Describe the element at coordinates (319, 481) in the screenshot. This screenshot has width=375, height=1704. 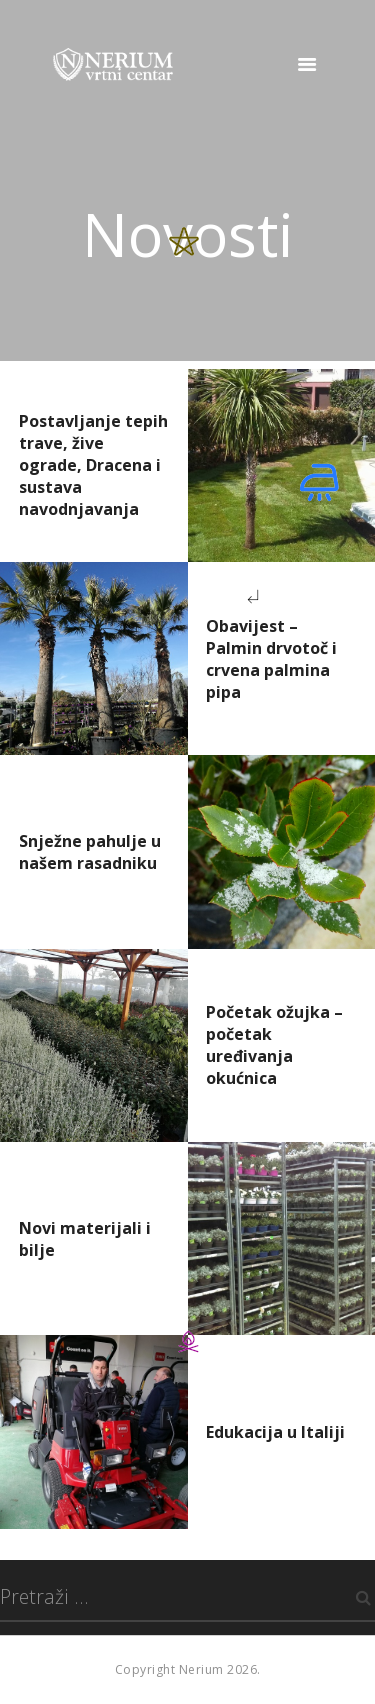
I see `indicates steam iron setting available` at that location.